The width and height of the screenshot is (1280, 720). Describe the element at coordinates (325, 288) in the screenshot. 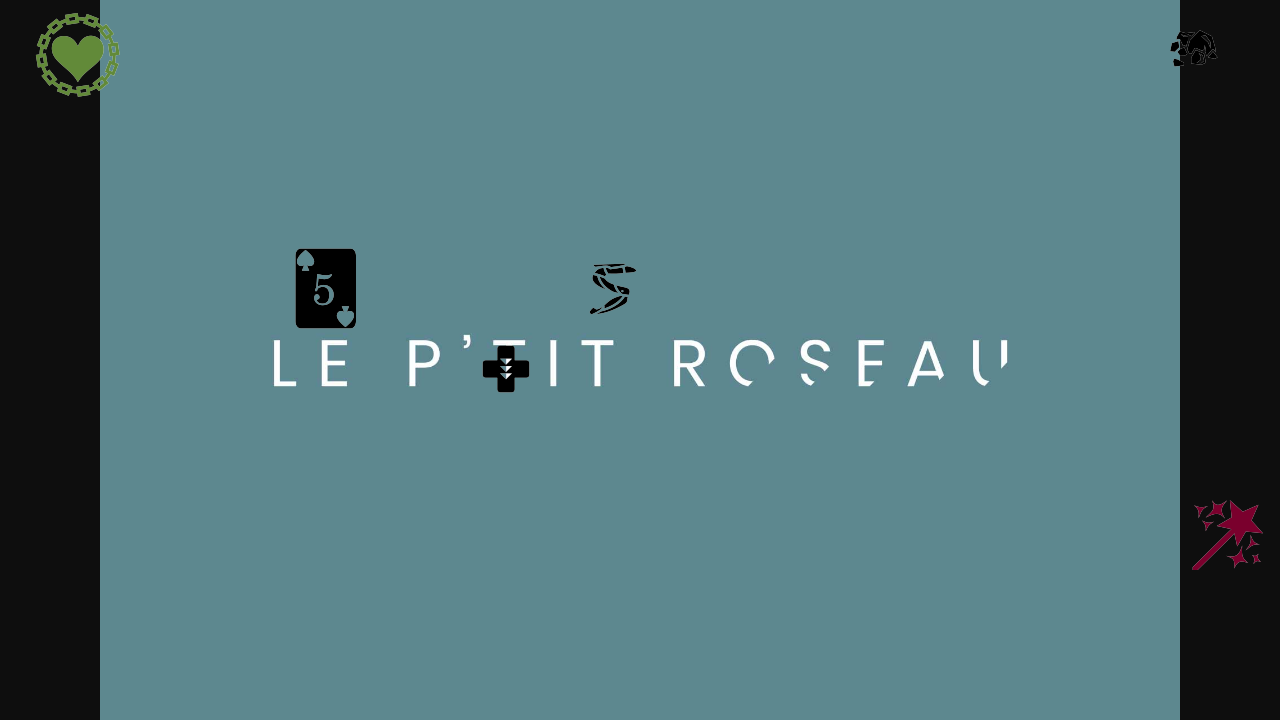

I see `five of spades playing card` at that location.